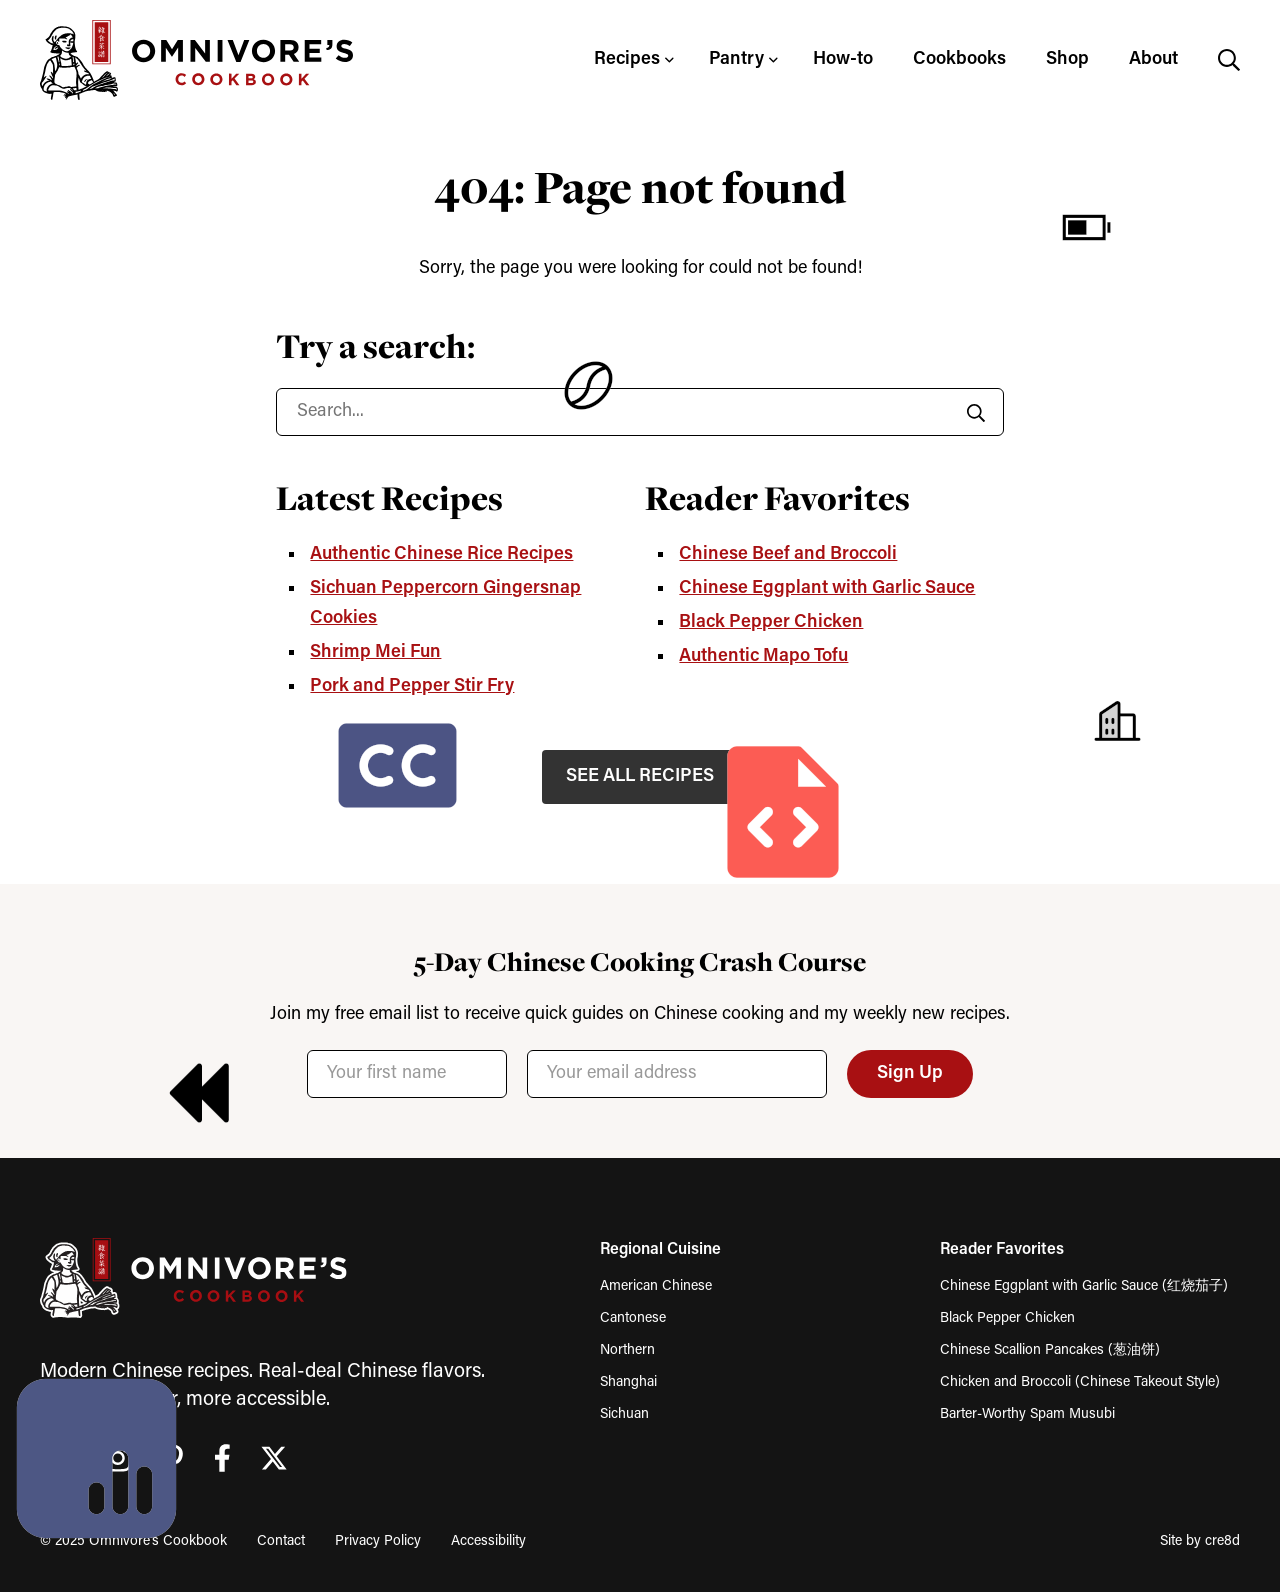 The image size is (1280, 1592). What do you see at coordinates (588, 385) in the screenshot?
I see `browse coffee shops or cafés nearby` at bounding box center [588, 385].